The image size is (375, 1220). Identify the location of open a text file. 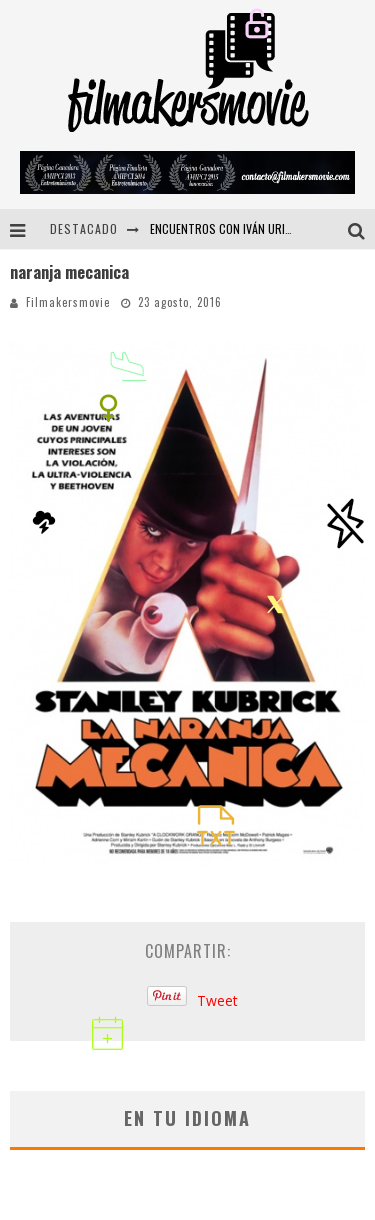
(216, 827).